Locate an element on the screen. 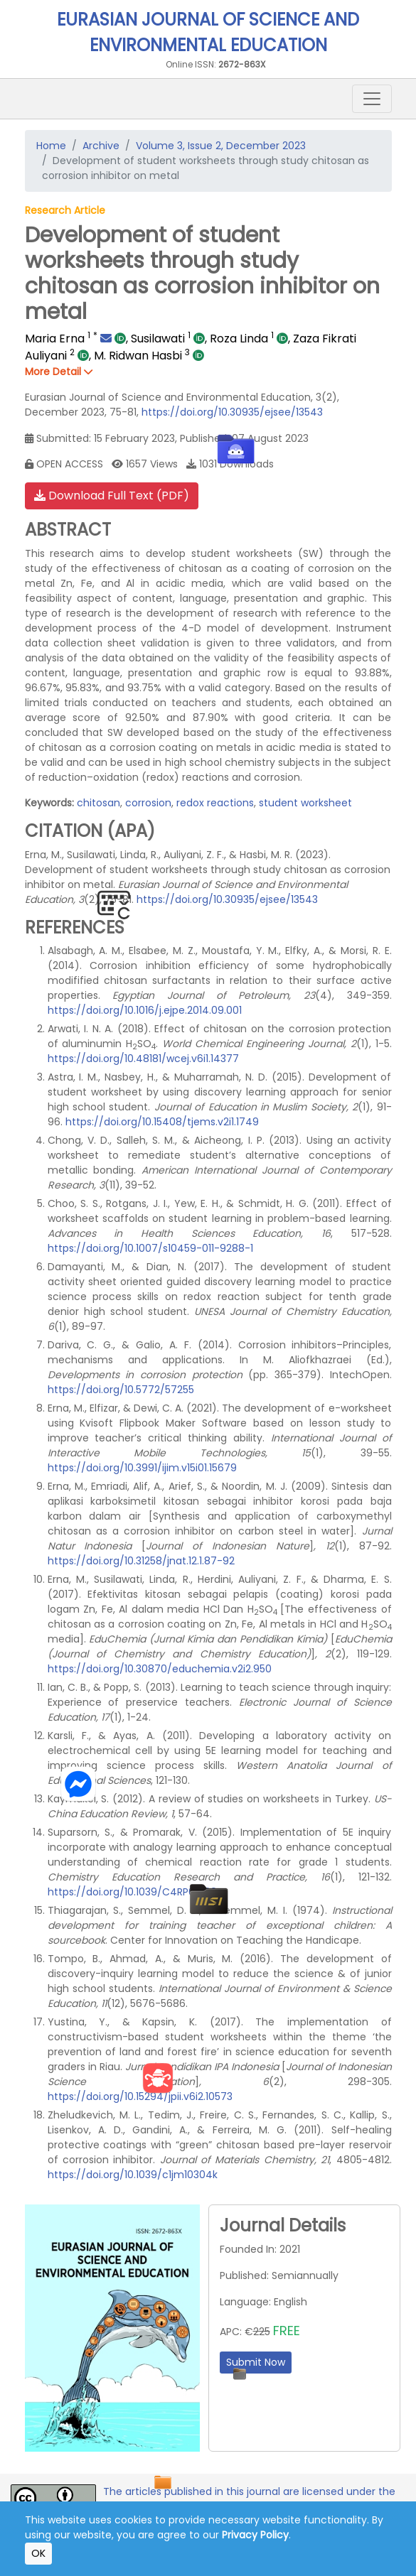  open Santa security application is located at coordinates (158, 2078).